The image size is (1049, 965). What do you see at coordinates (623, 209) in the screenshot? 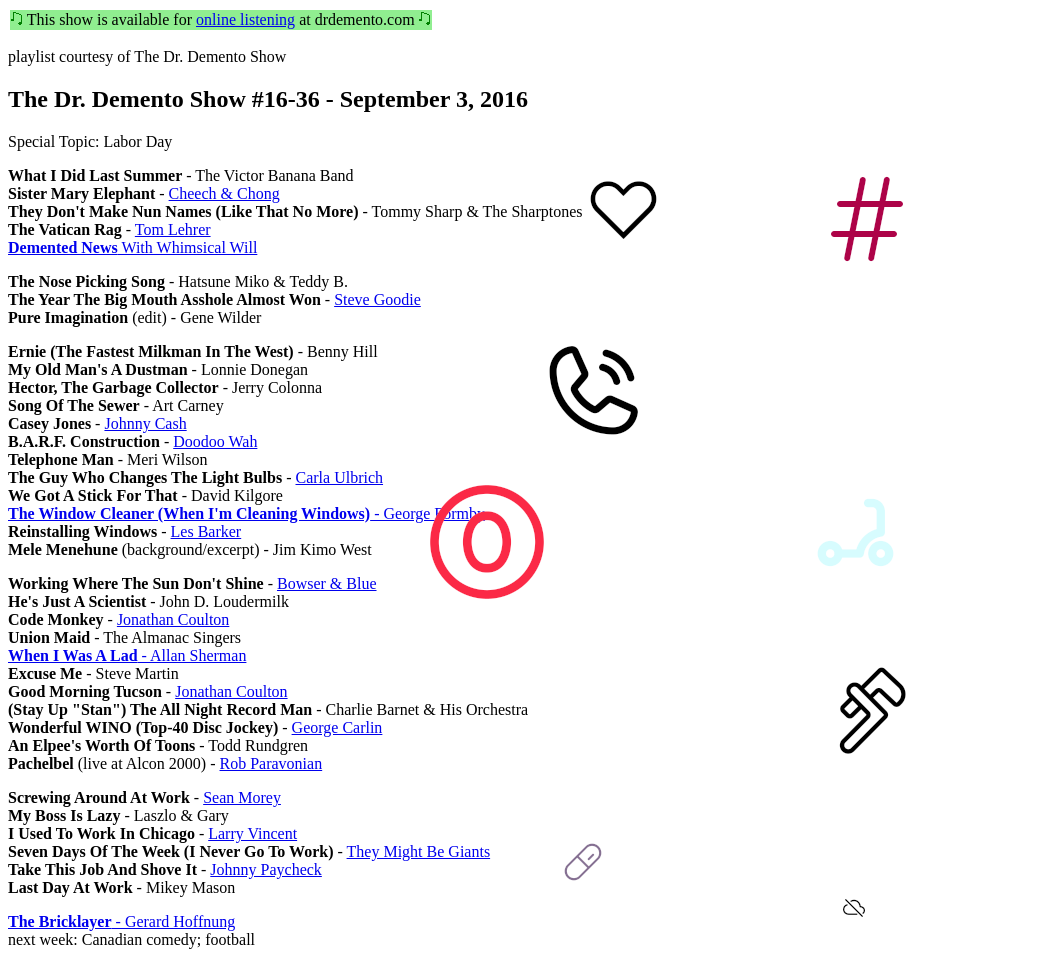
I see `add to favorites` at bounding box center [623, 209].